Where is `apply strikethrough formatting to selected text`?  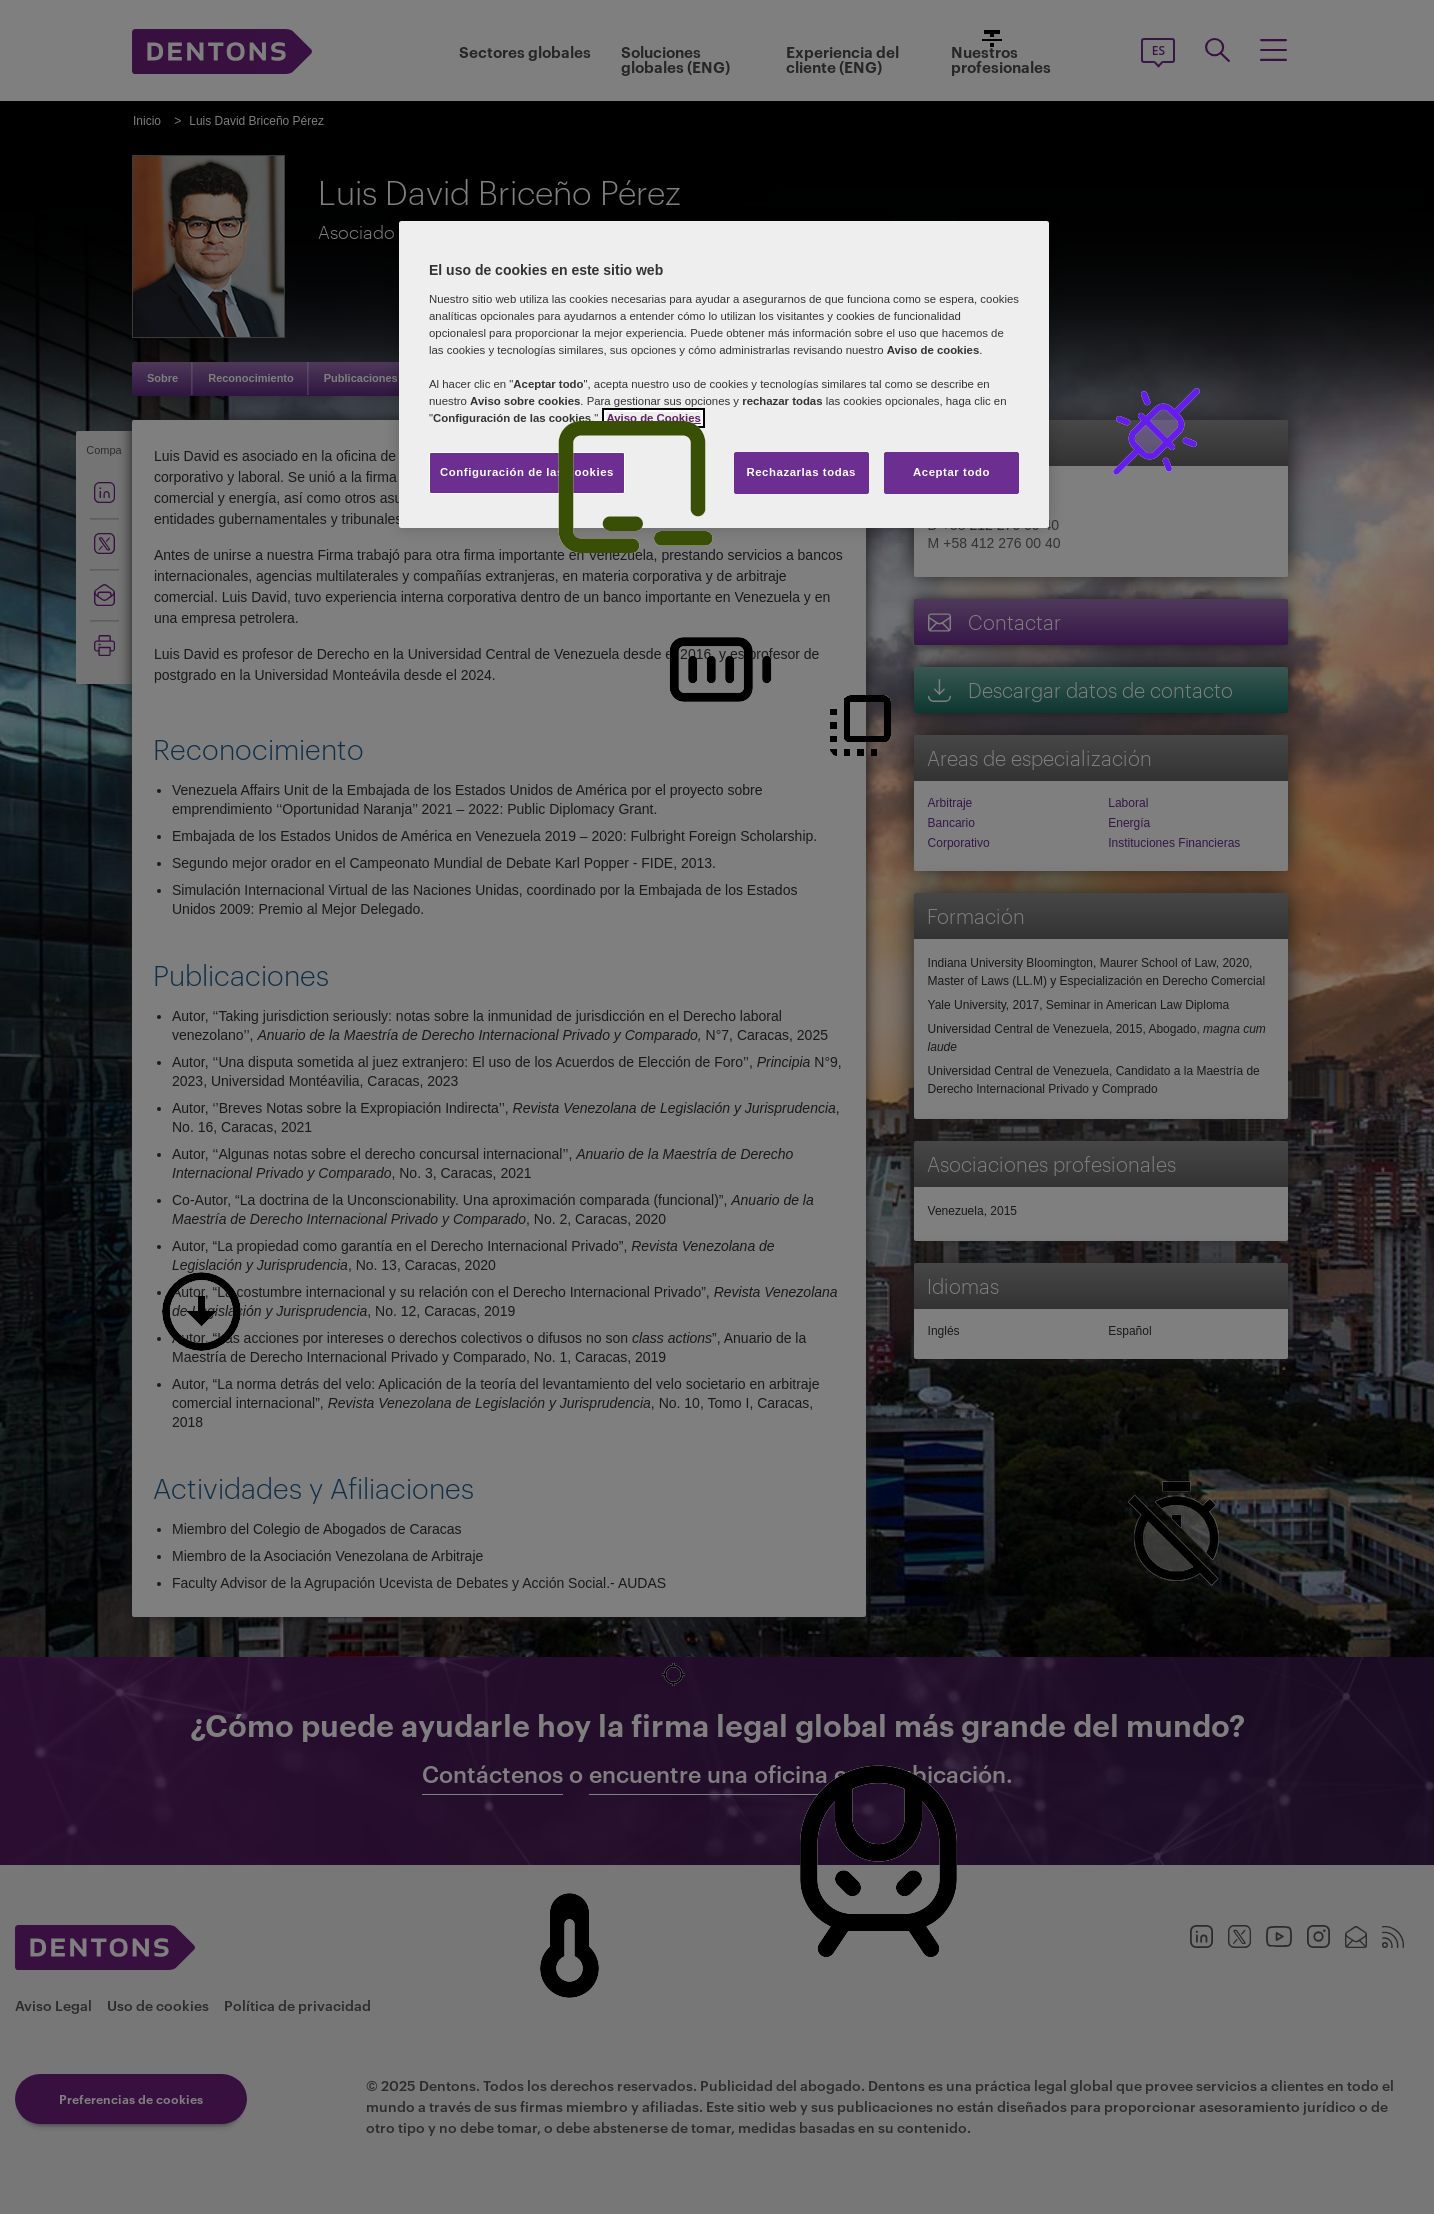 apply strikethrough formatting to selected text is located at coordinates (992, 39).